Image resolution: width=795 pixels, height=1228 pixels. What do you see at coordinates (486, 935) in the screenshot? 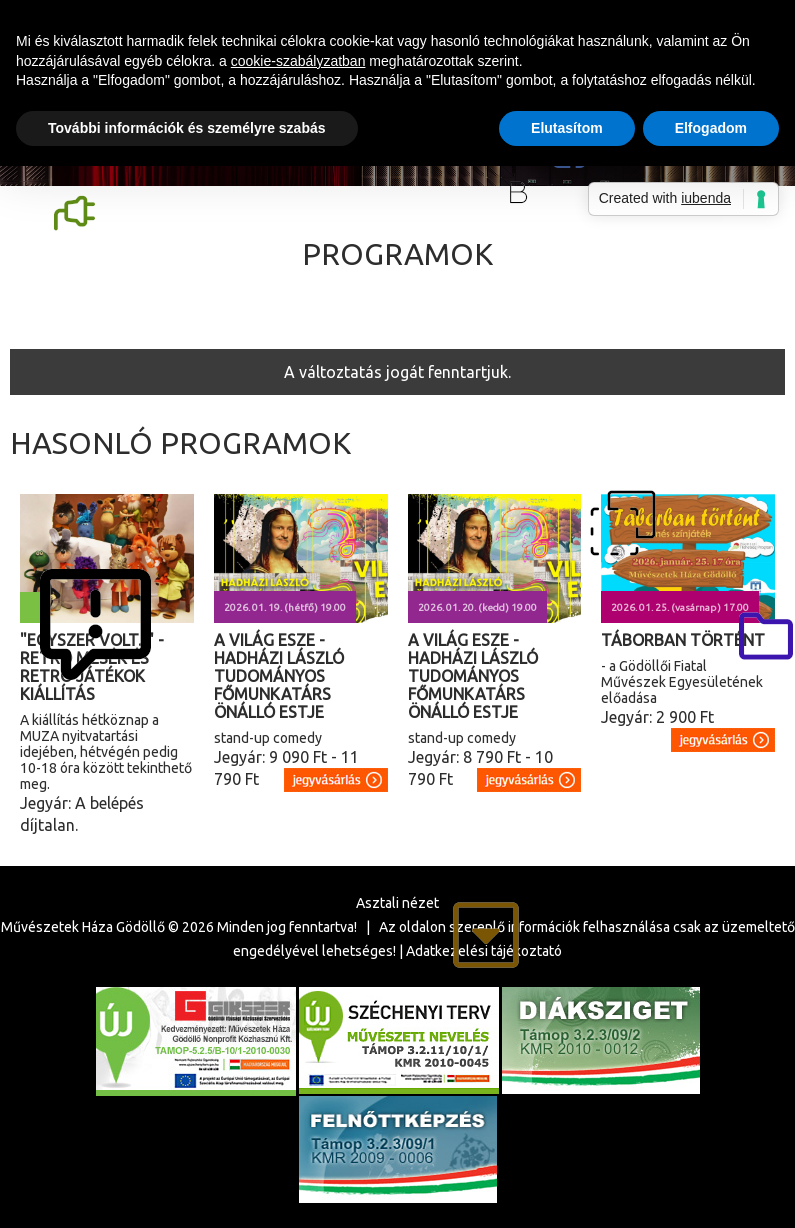
I see `open a dropdown menu to select an option` at bounding box center [486, 935].